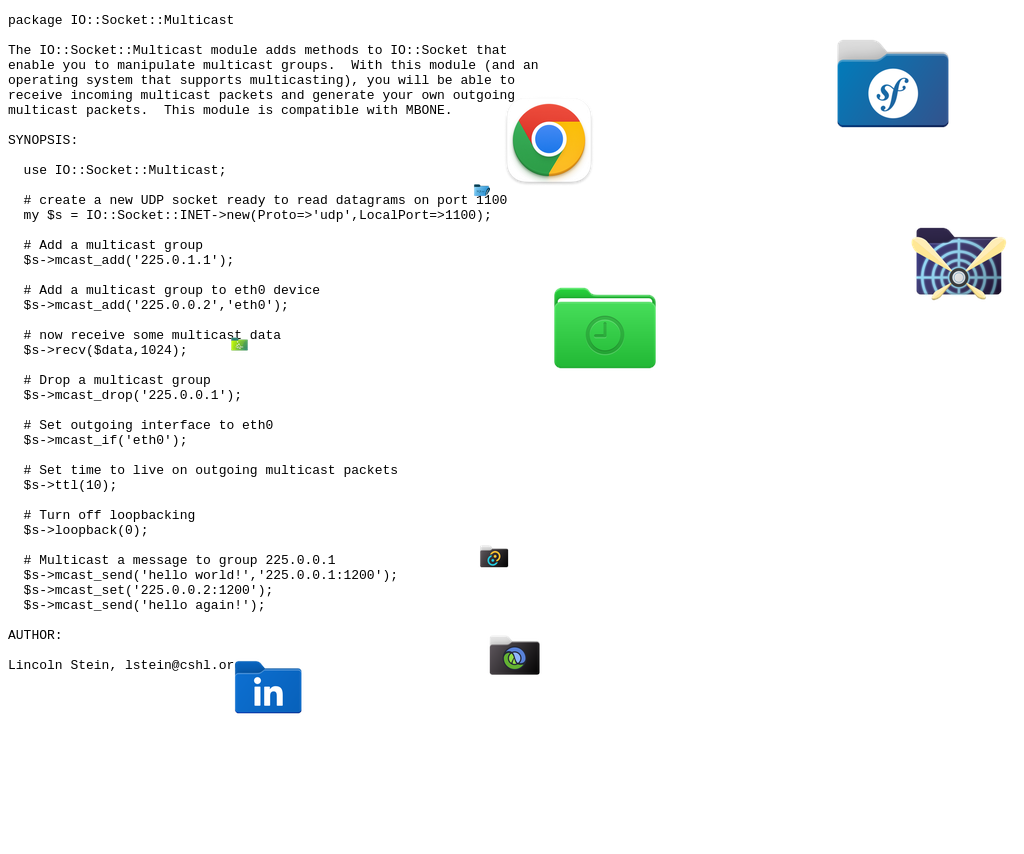  Describe the element at coordinates (605, 328) in the screenshot. I see `access temporary files folder` at that location.